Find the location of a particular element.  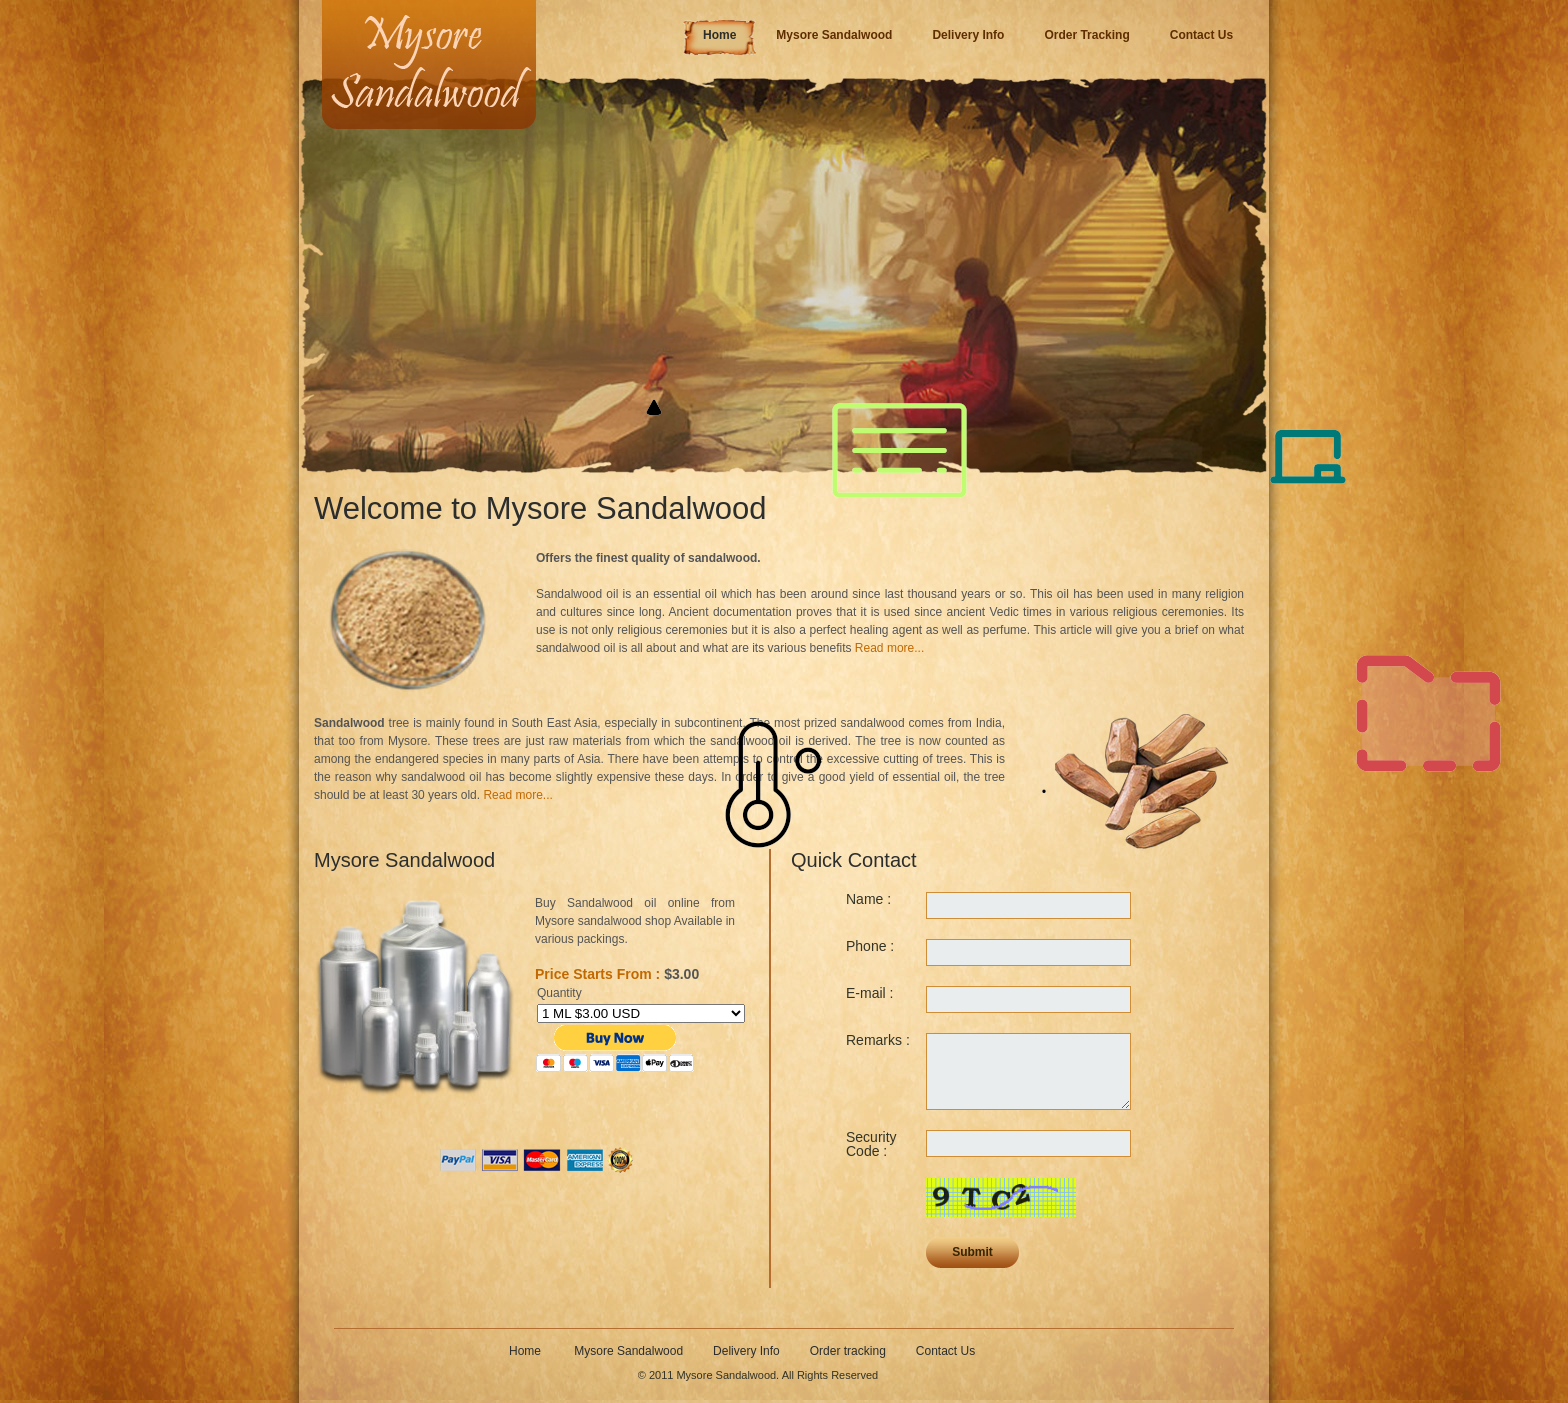

open on-screen keyboard is located at coordinates (899, 450).